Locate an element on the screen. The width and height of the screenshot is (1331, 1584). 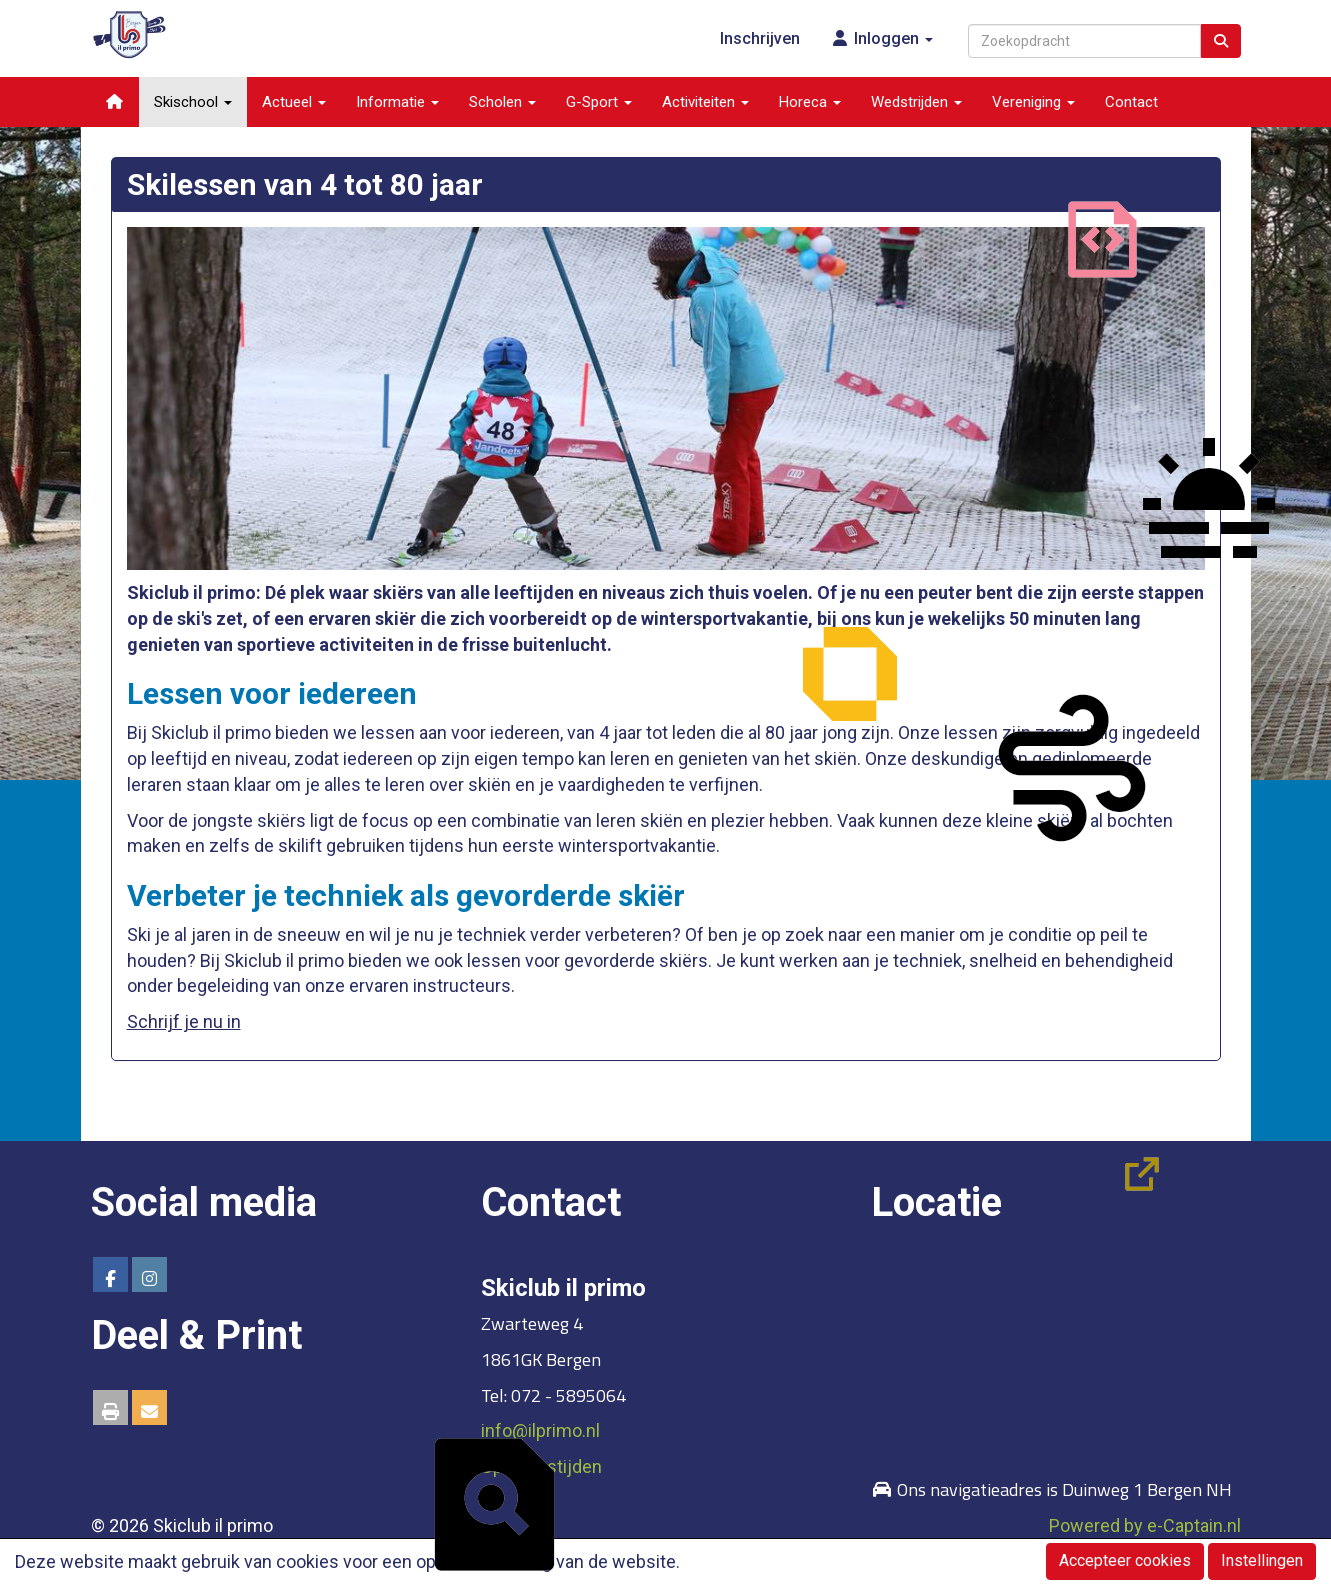
open link in a new tab or window is located at coordinates (1142, 1174).